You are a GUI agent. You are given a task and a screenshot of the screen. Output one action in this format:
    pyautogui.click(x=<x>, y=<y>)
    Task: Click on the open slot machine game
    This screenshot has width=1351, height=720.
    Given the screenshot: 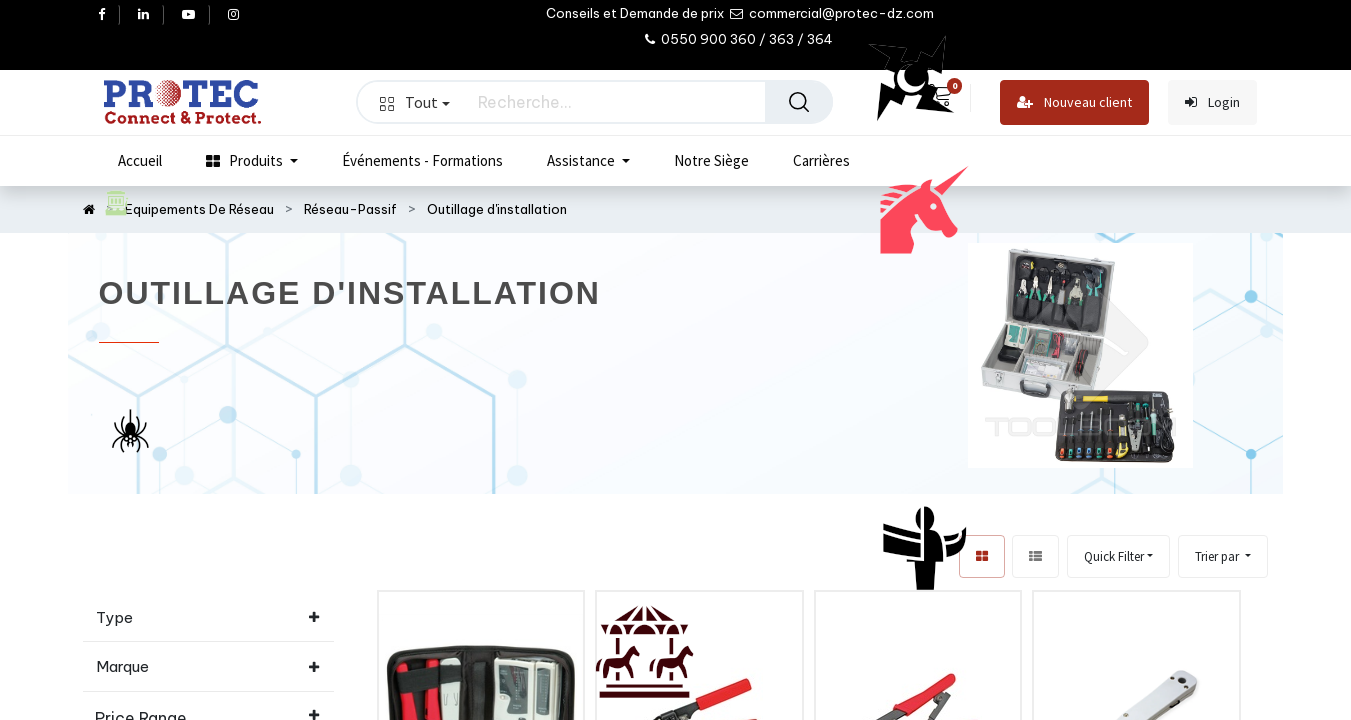 What is the action you would take?
    pyautogui.click(x=116, y=203)
    